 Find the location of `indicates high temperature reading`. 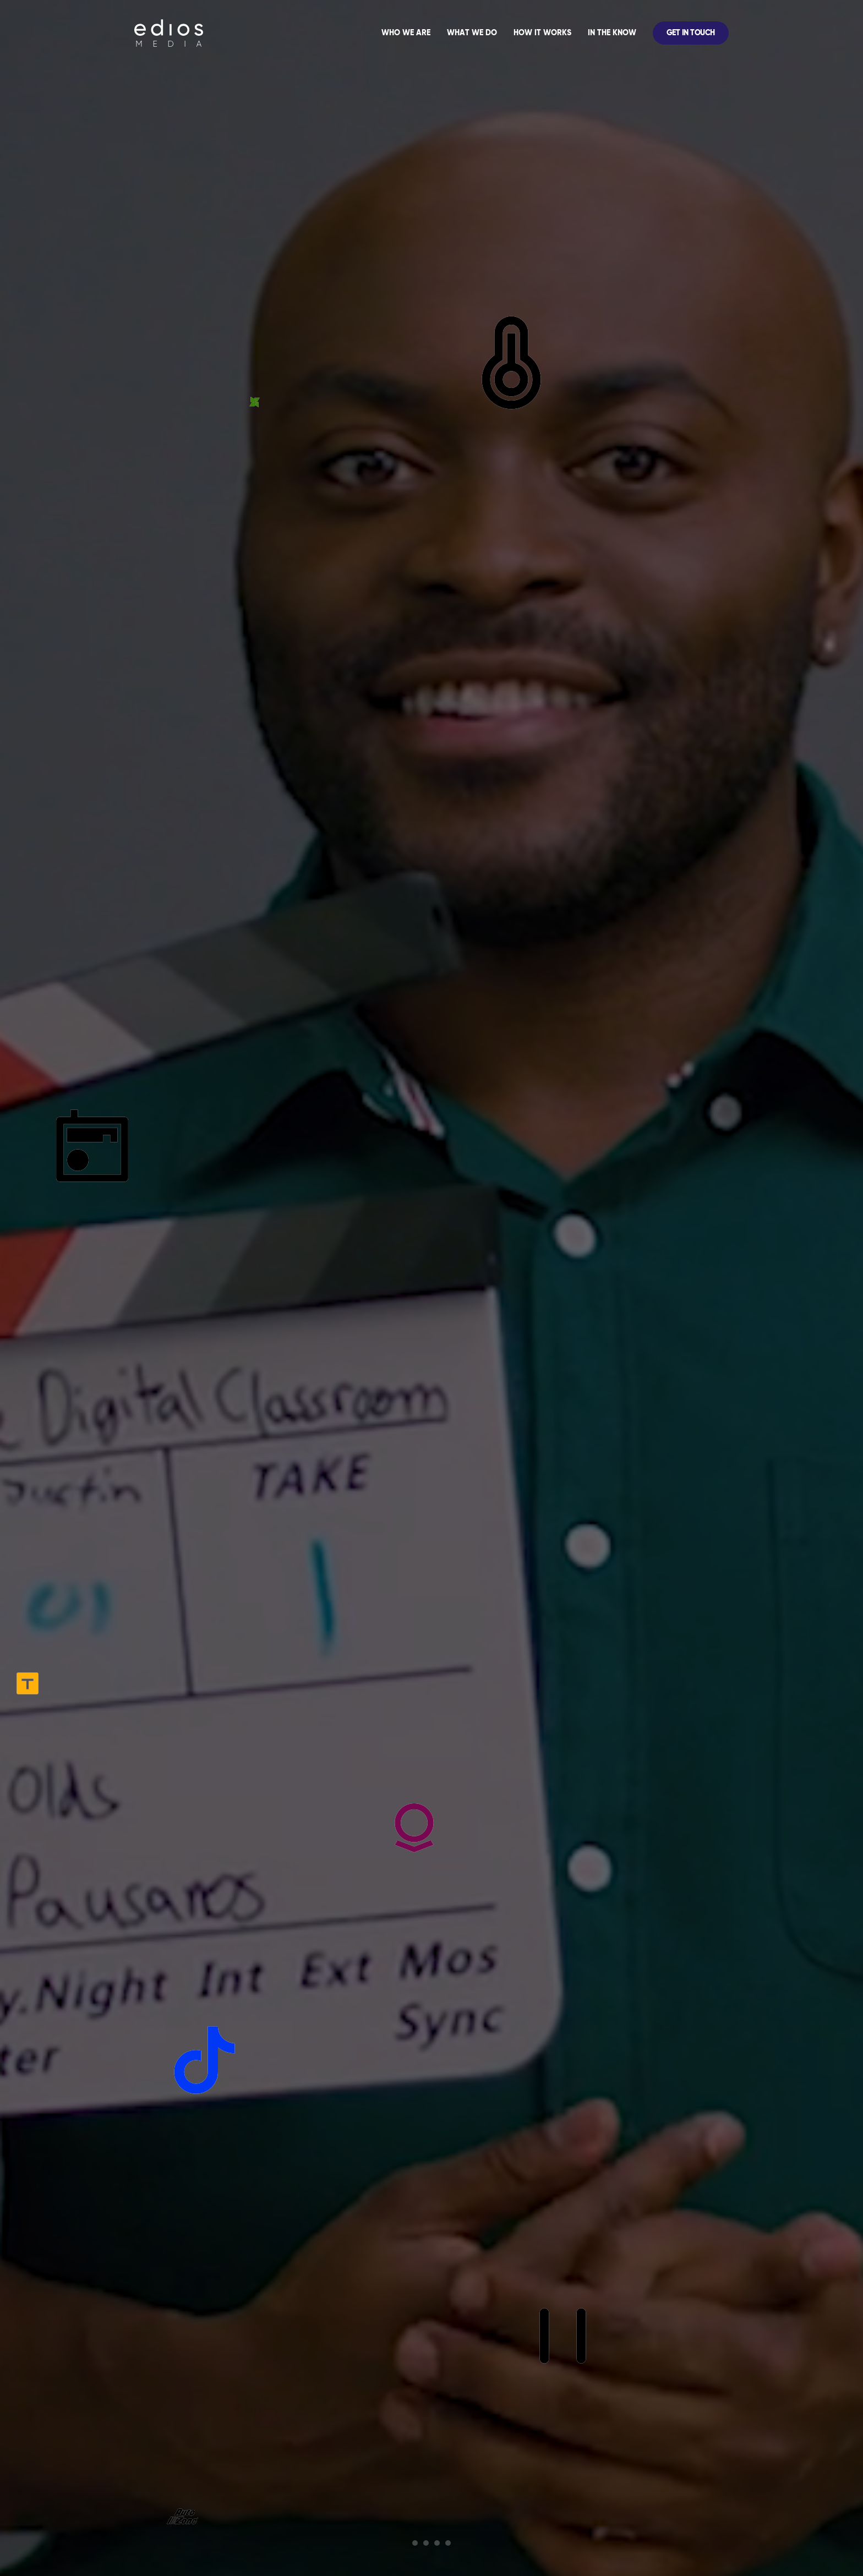

indicates high temperature reading is located at coordinates (511, 363).